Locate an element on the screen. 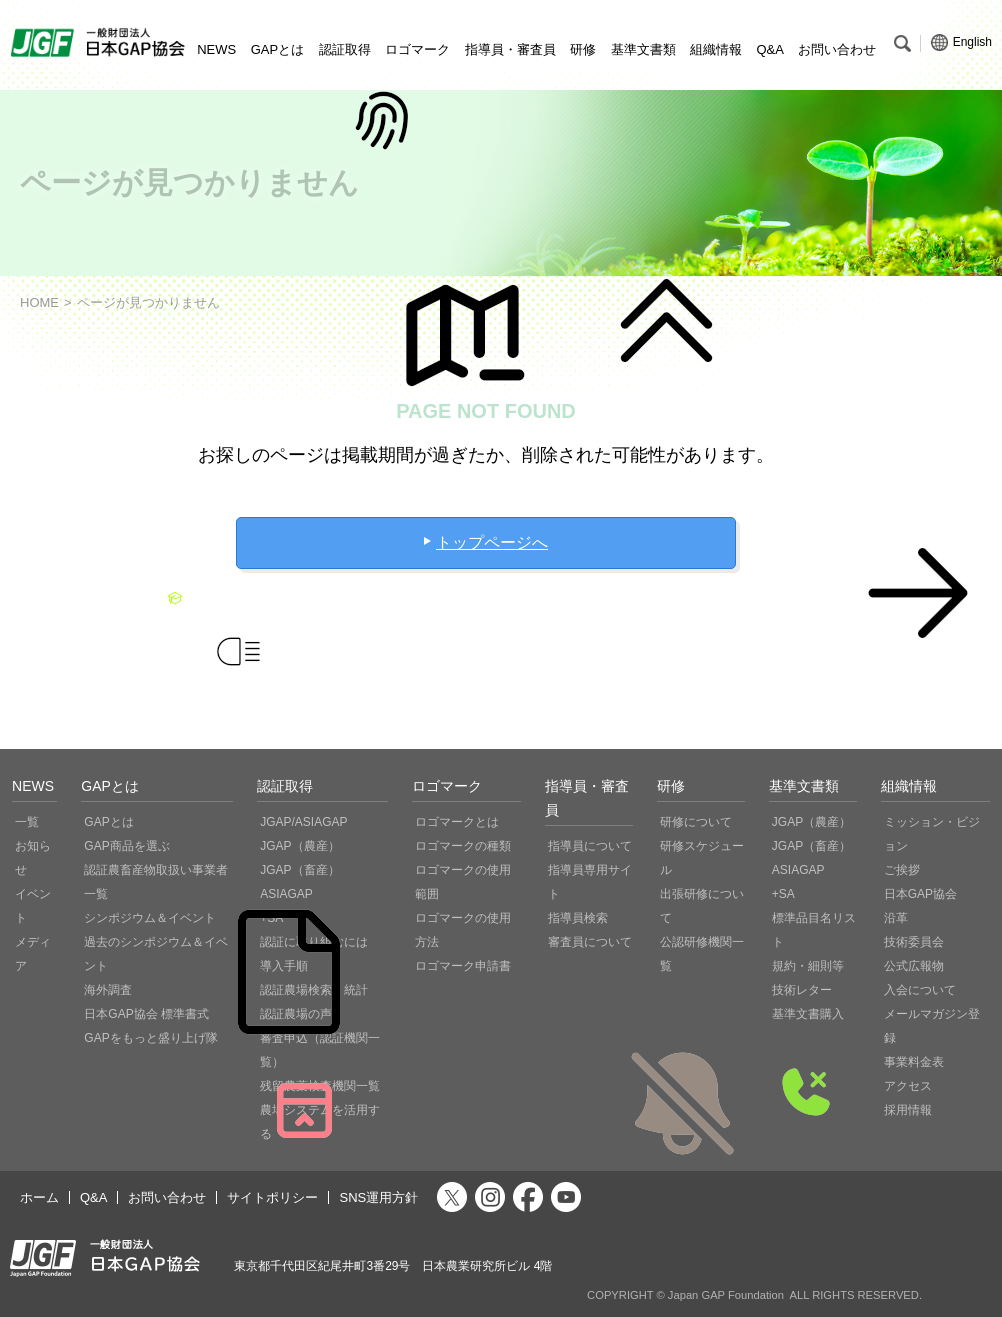 The height and width of the screenshot is (1317, 1002). view or open a file is located at coordinates (289, 972).